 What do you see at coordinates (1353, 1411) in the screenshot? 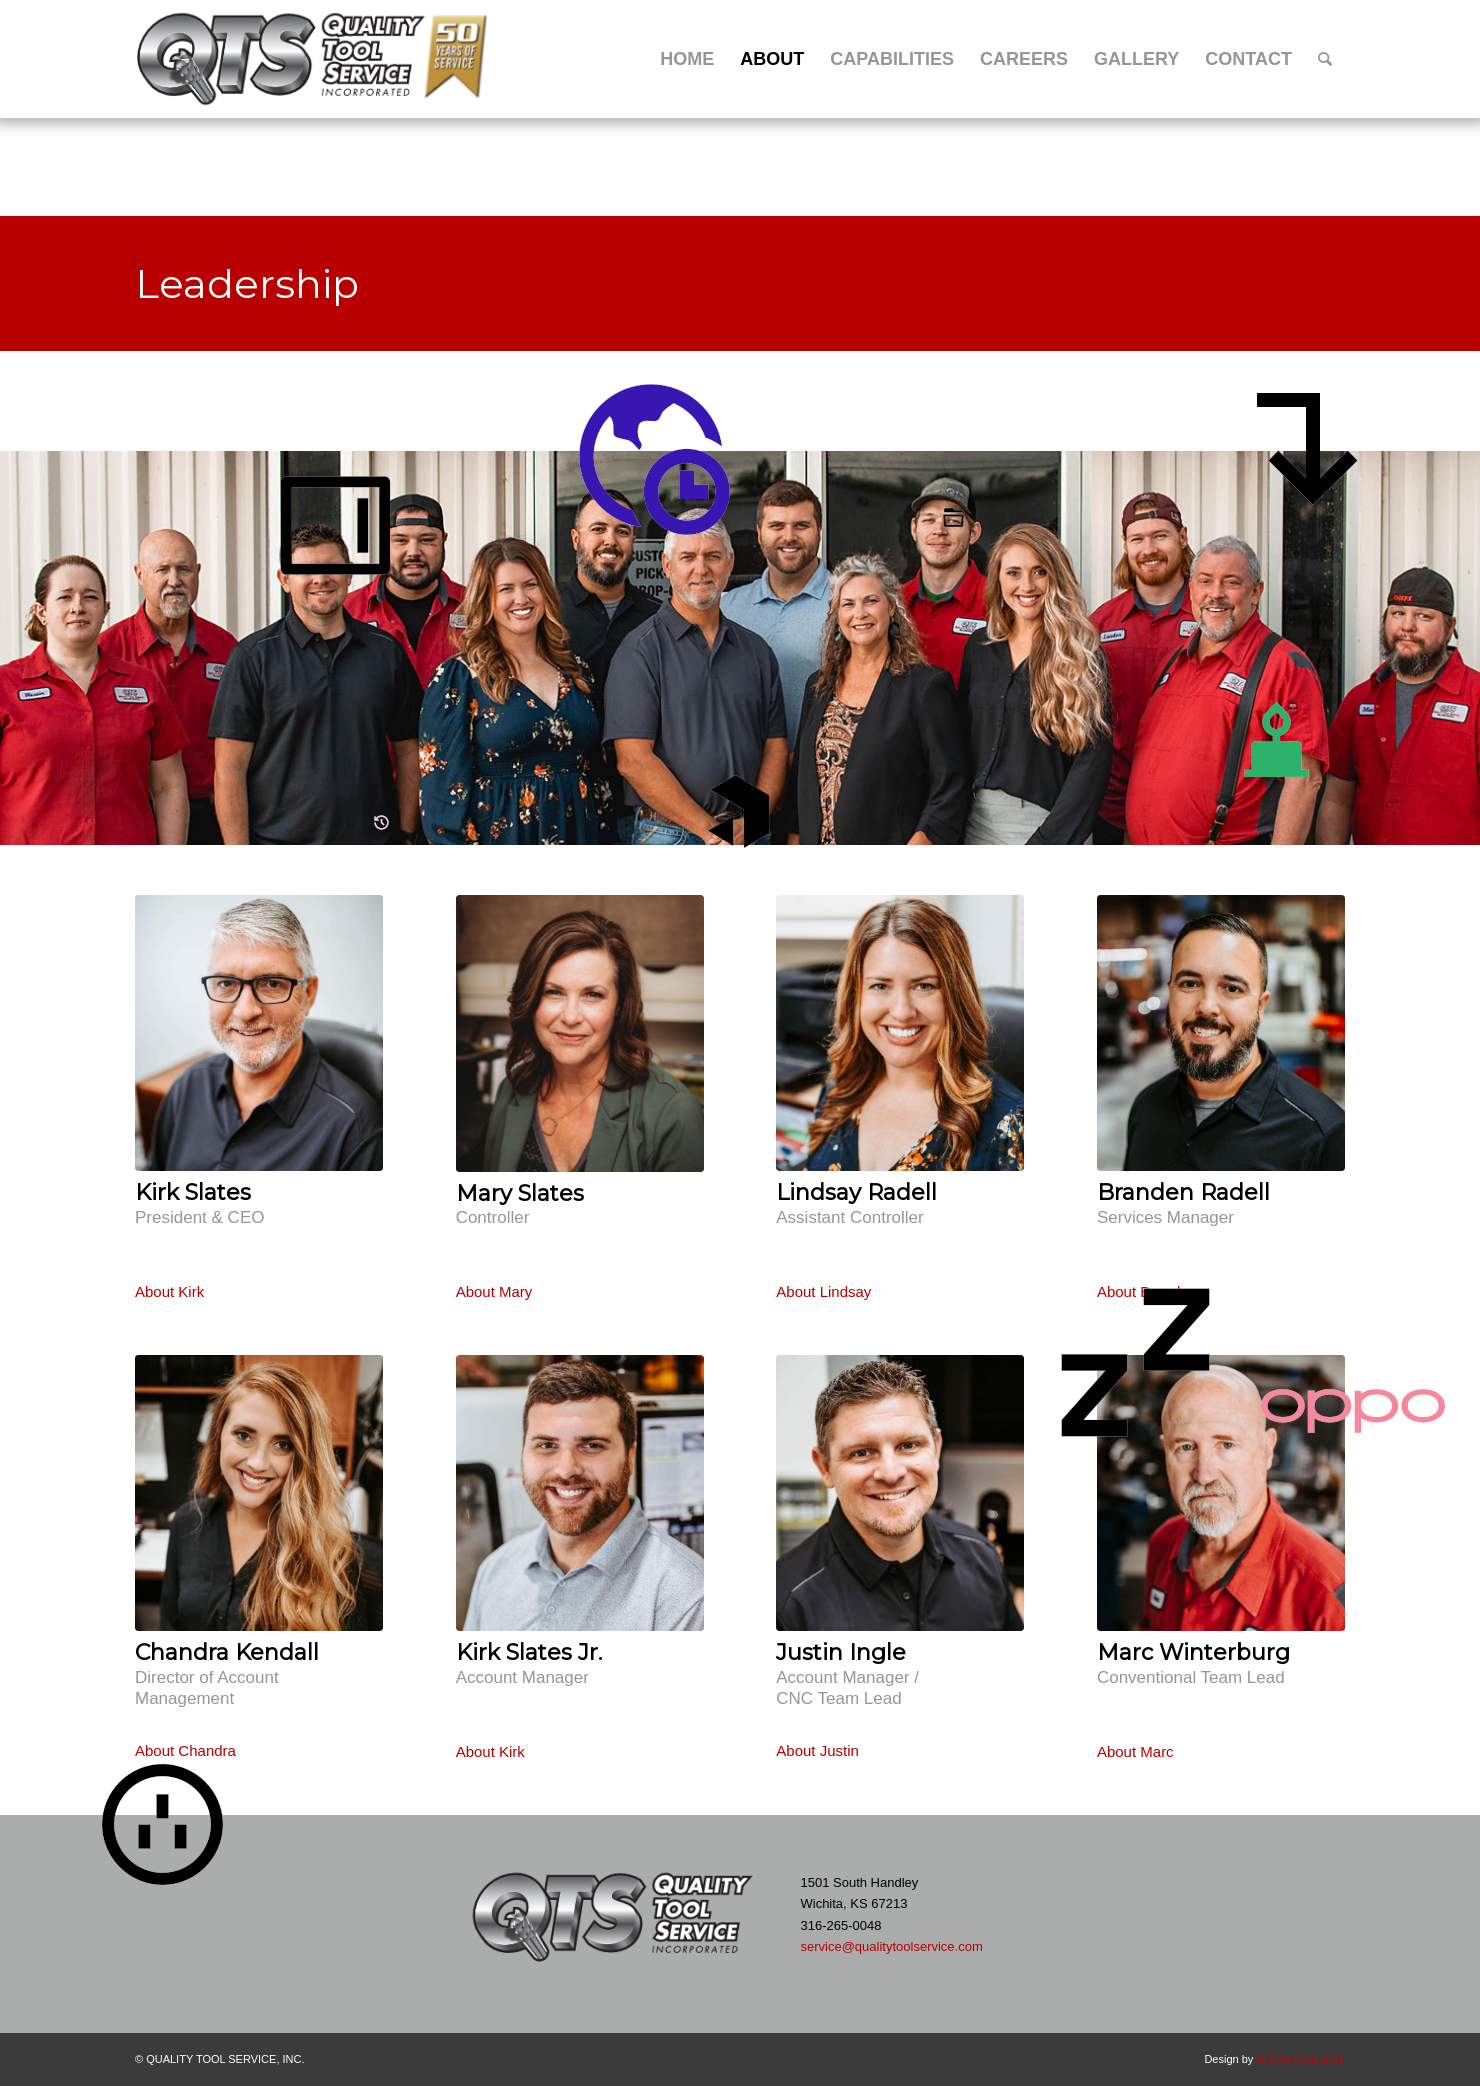
I see `visit the oppo website or app` at bounding box center [1353, 1411].